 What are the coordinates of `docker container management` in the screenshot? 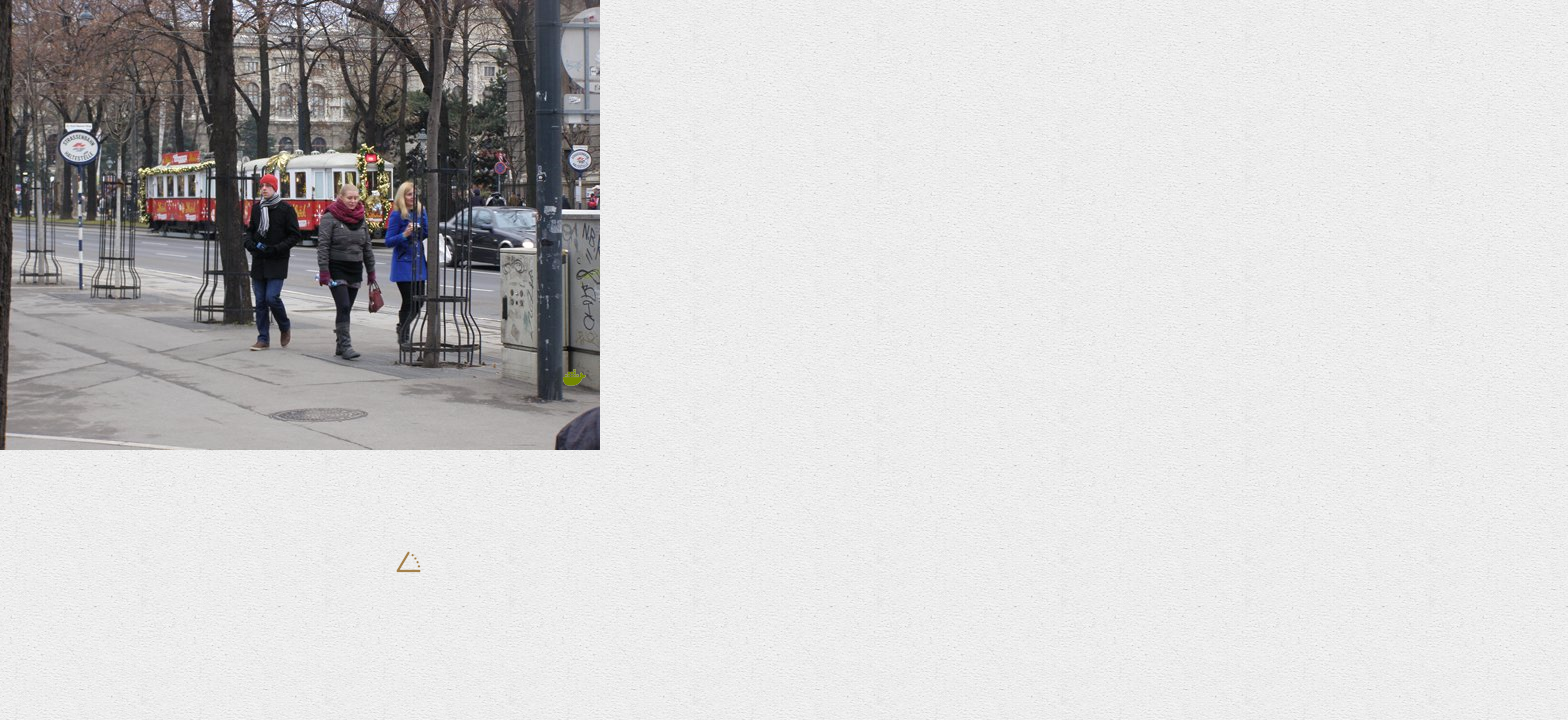 It's located at (574, 377).